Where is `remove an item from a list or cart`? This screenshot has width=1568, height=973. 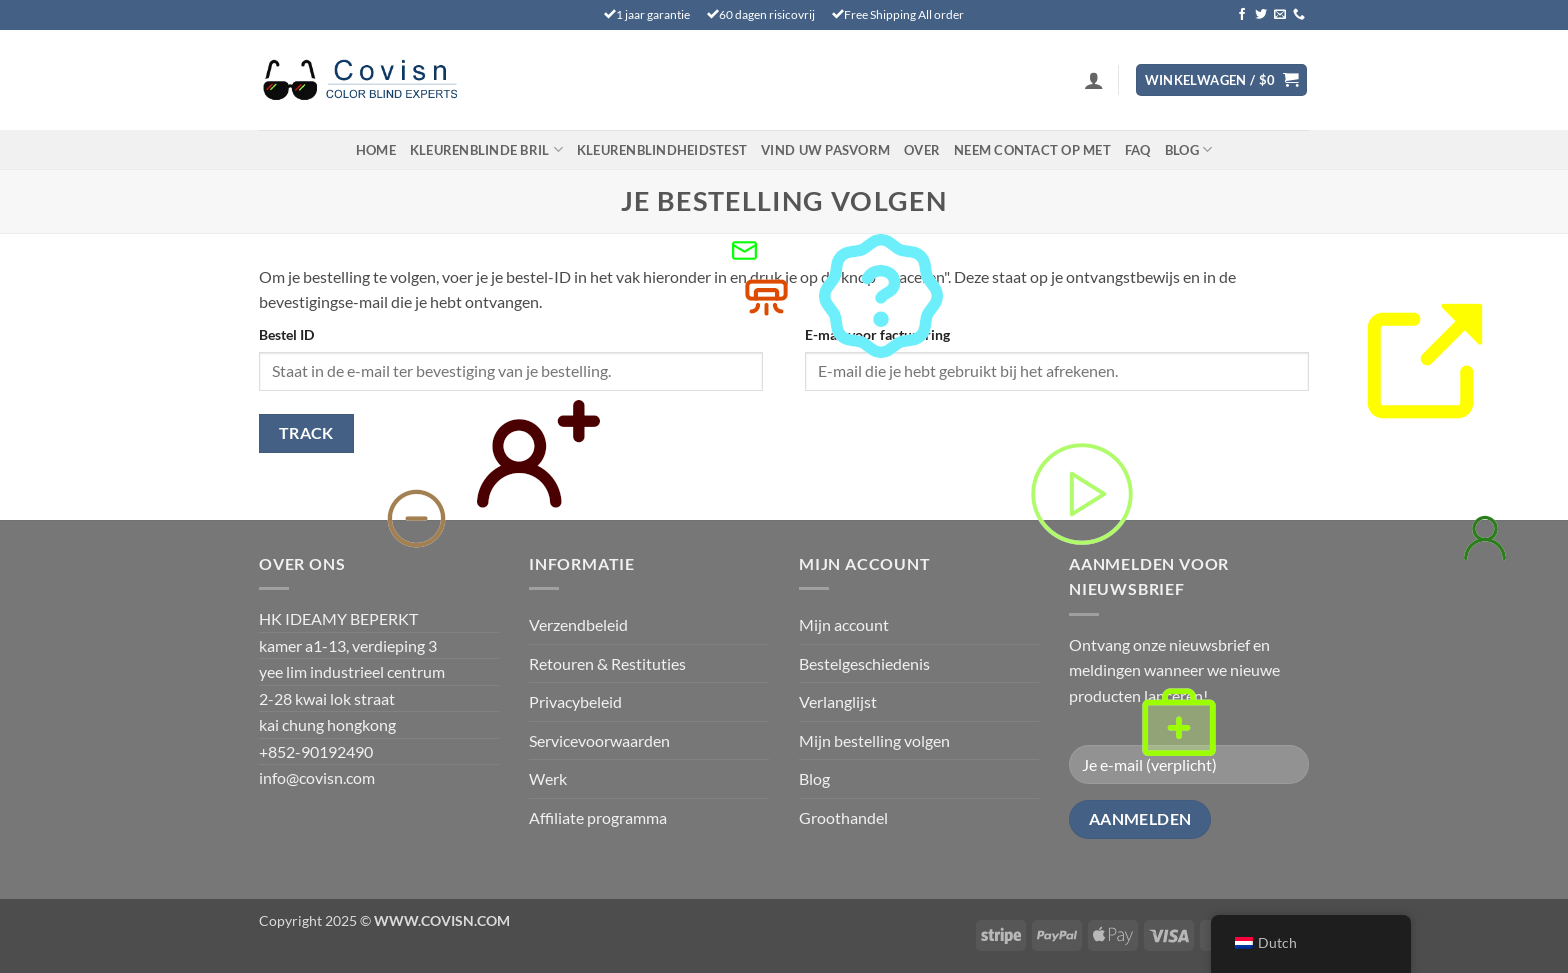
remove an item from a list or cart is located at coordinates (416, 518).